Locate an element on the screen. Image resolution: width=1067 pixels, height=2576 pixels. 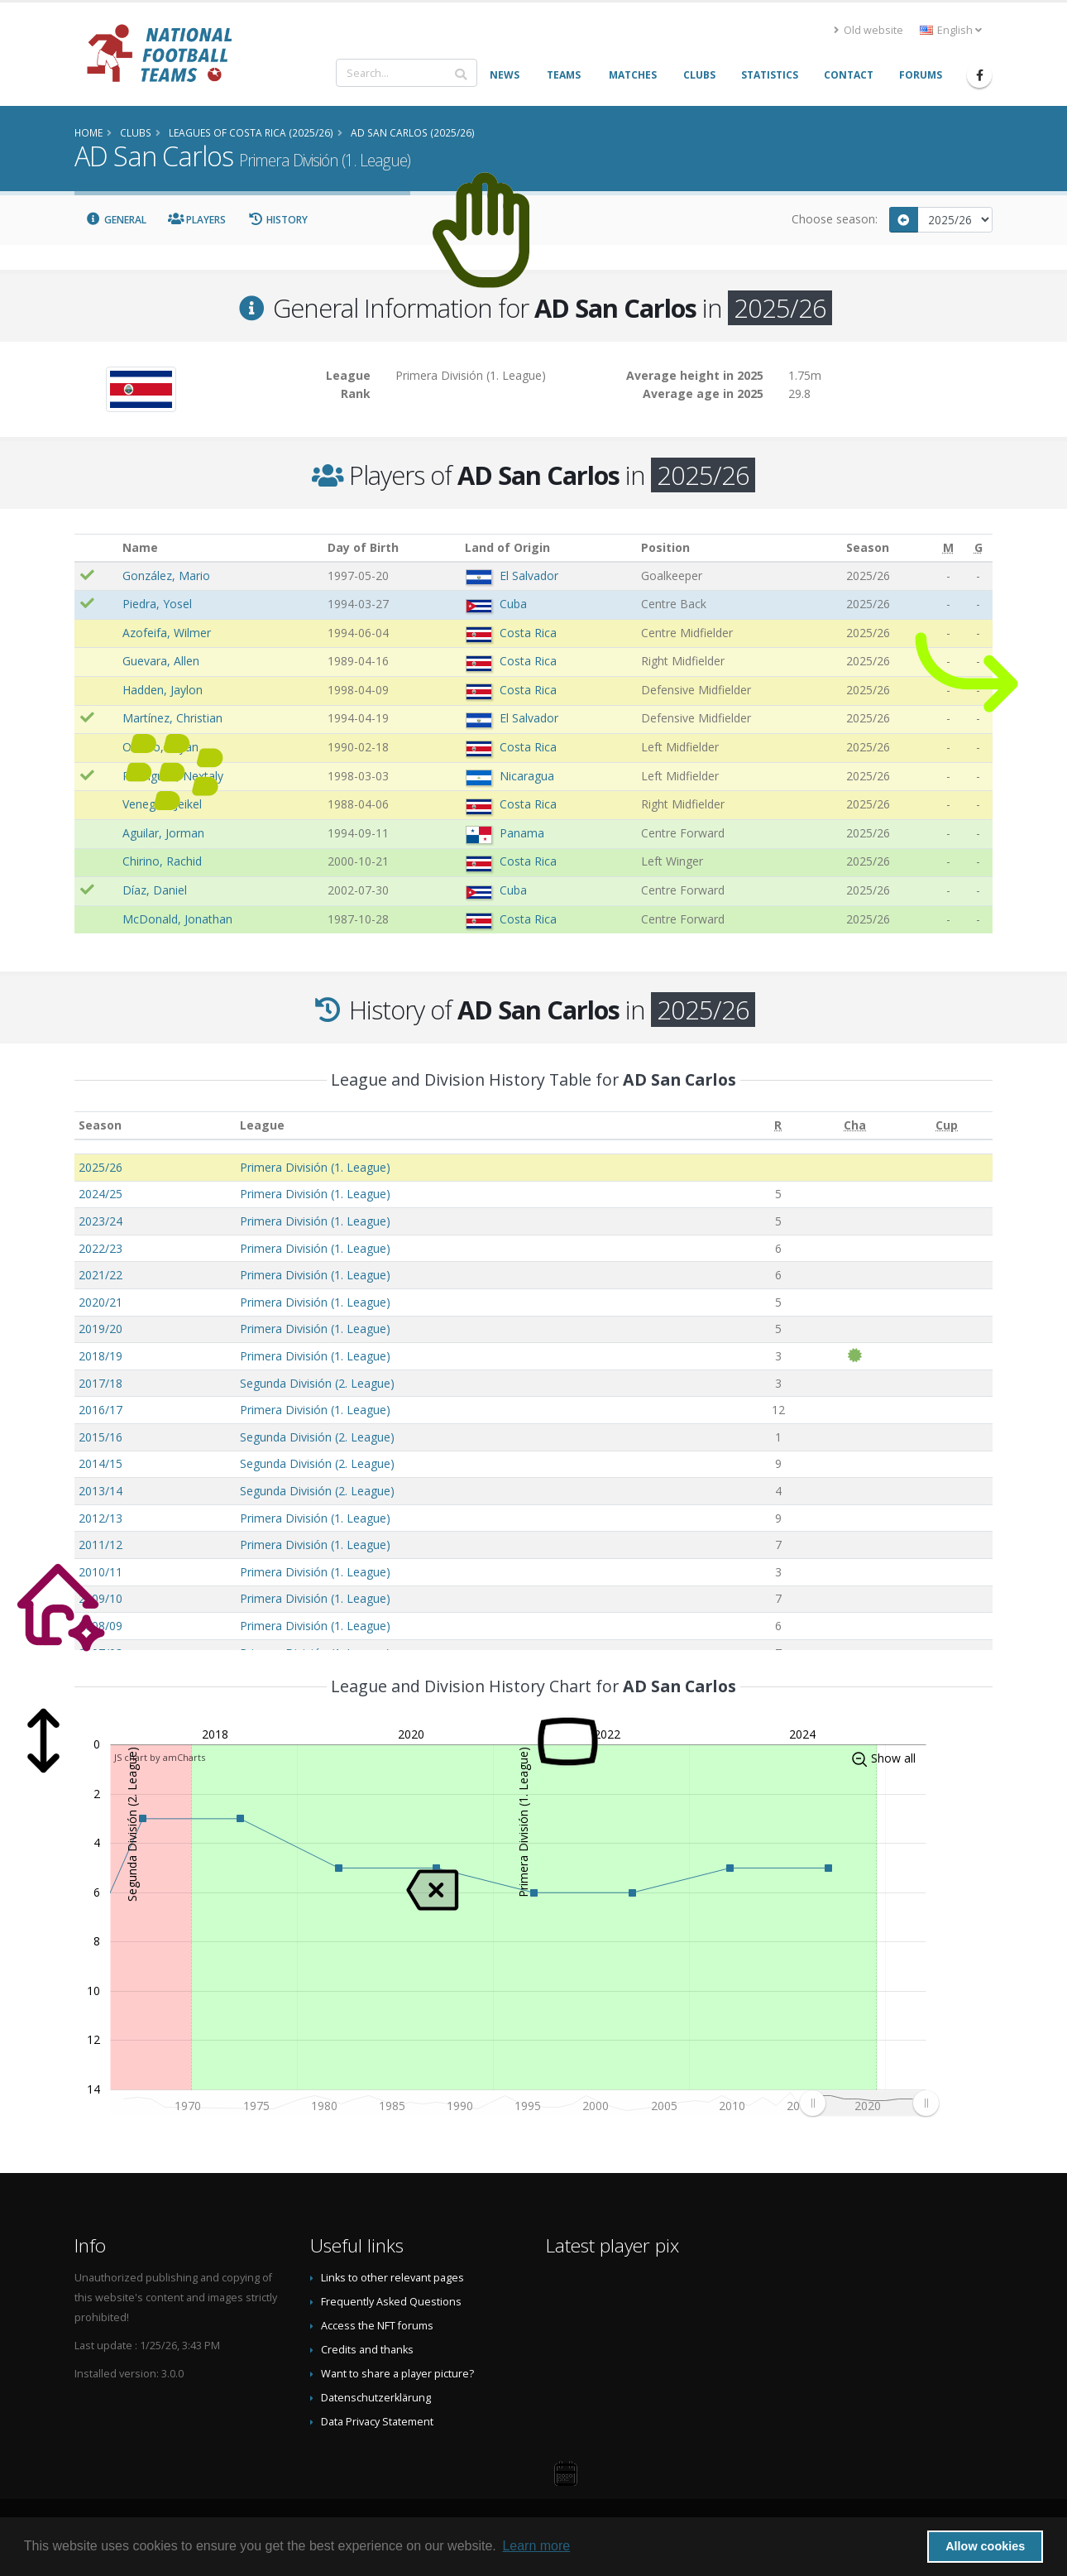
access smart home features is located at coordinates (58, 1605).